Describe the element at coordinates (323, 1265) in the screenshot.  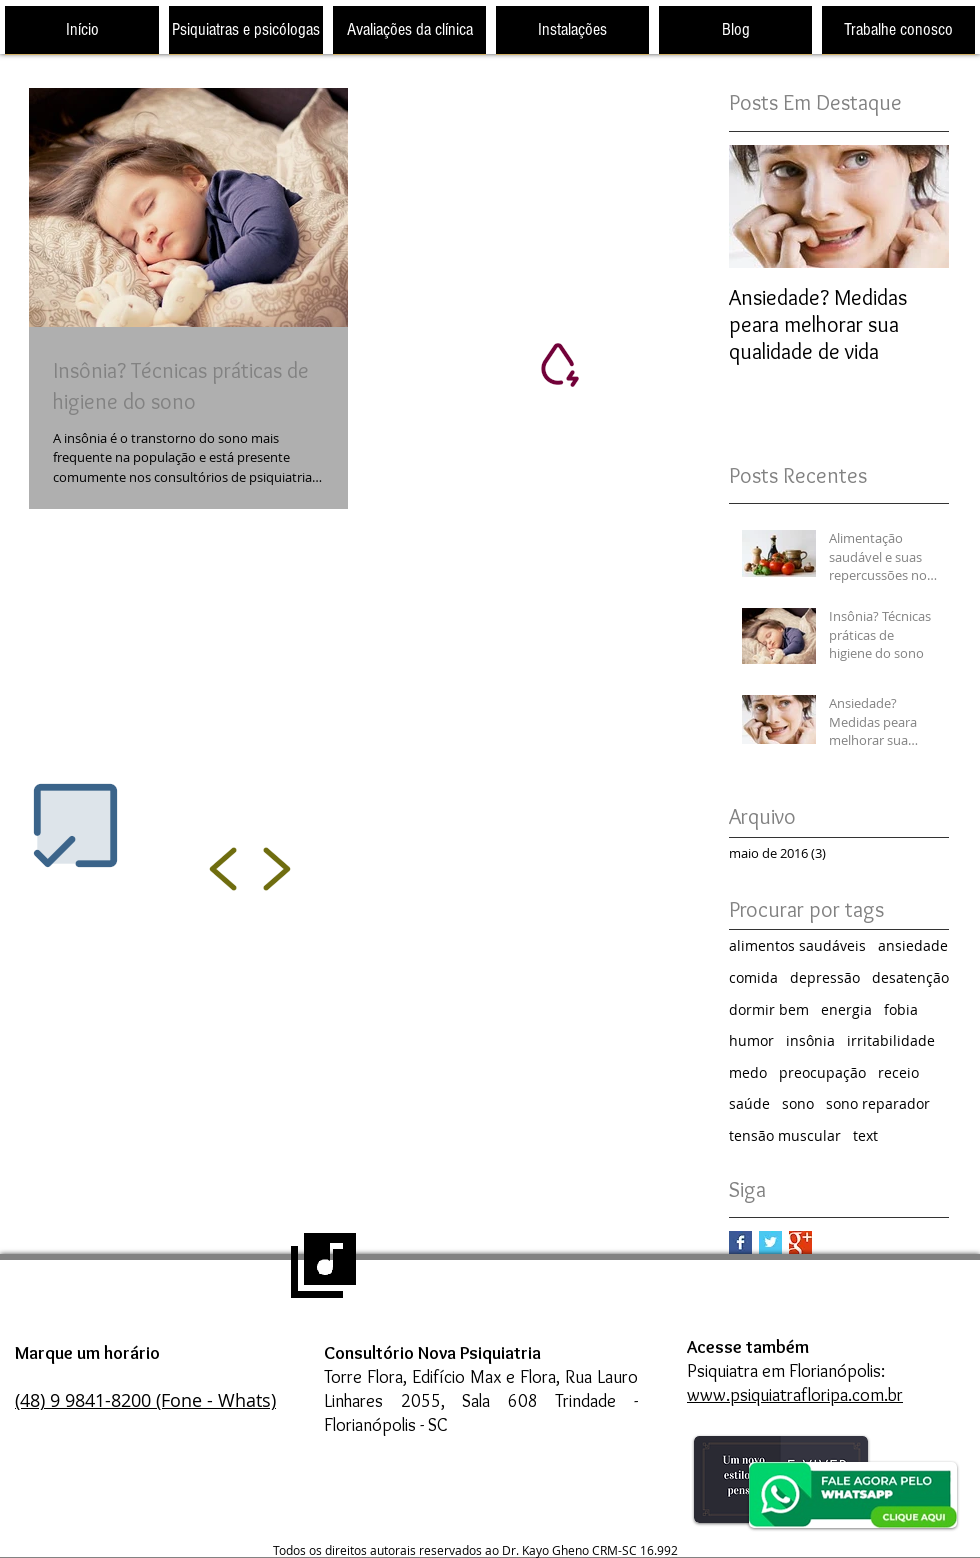
I see `access your music library` at that location.